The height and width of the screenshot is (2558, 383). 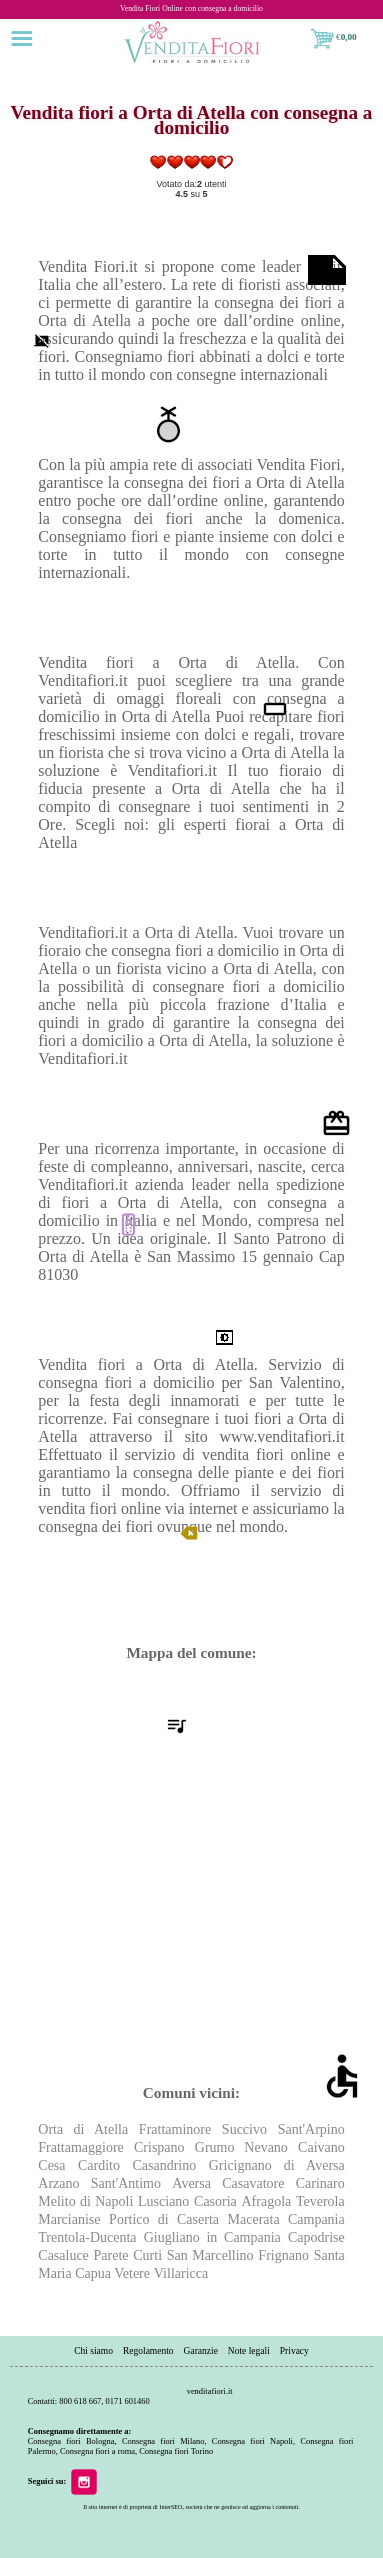 I want to click on redeem a gift card, so click(x=336, y=1123).